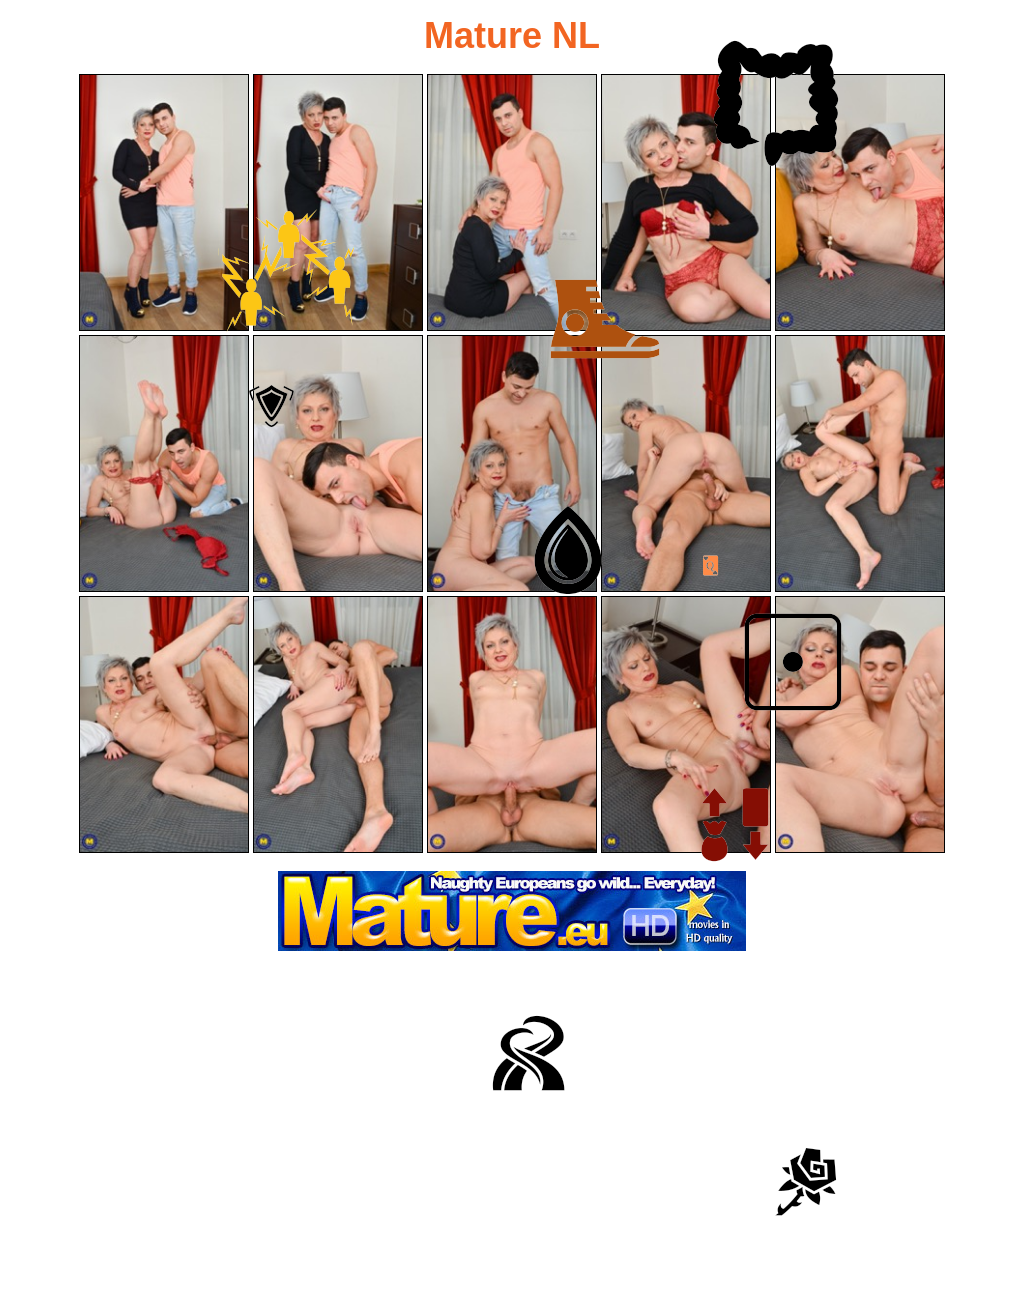 Image resolution: width=1024 pixels, height=1290 pixels. Describe the element at coordinates (528, 1052) in the screenshot. I see `indicates a monster or creature encounter` at that location.